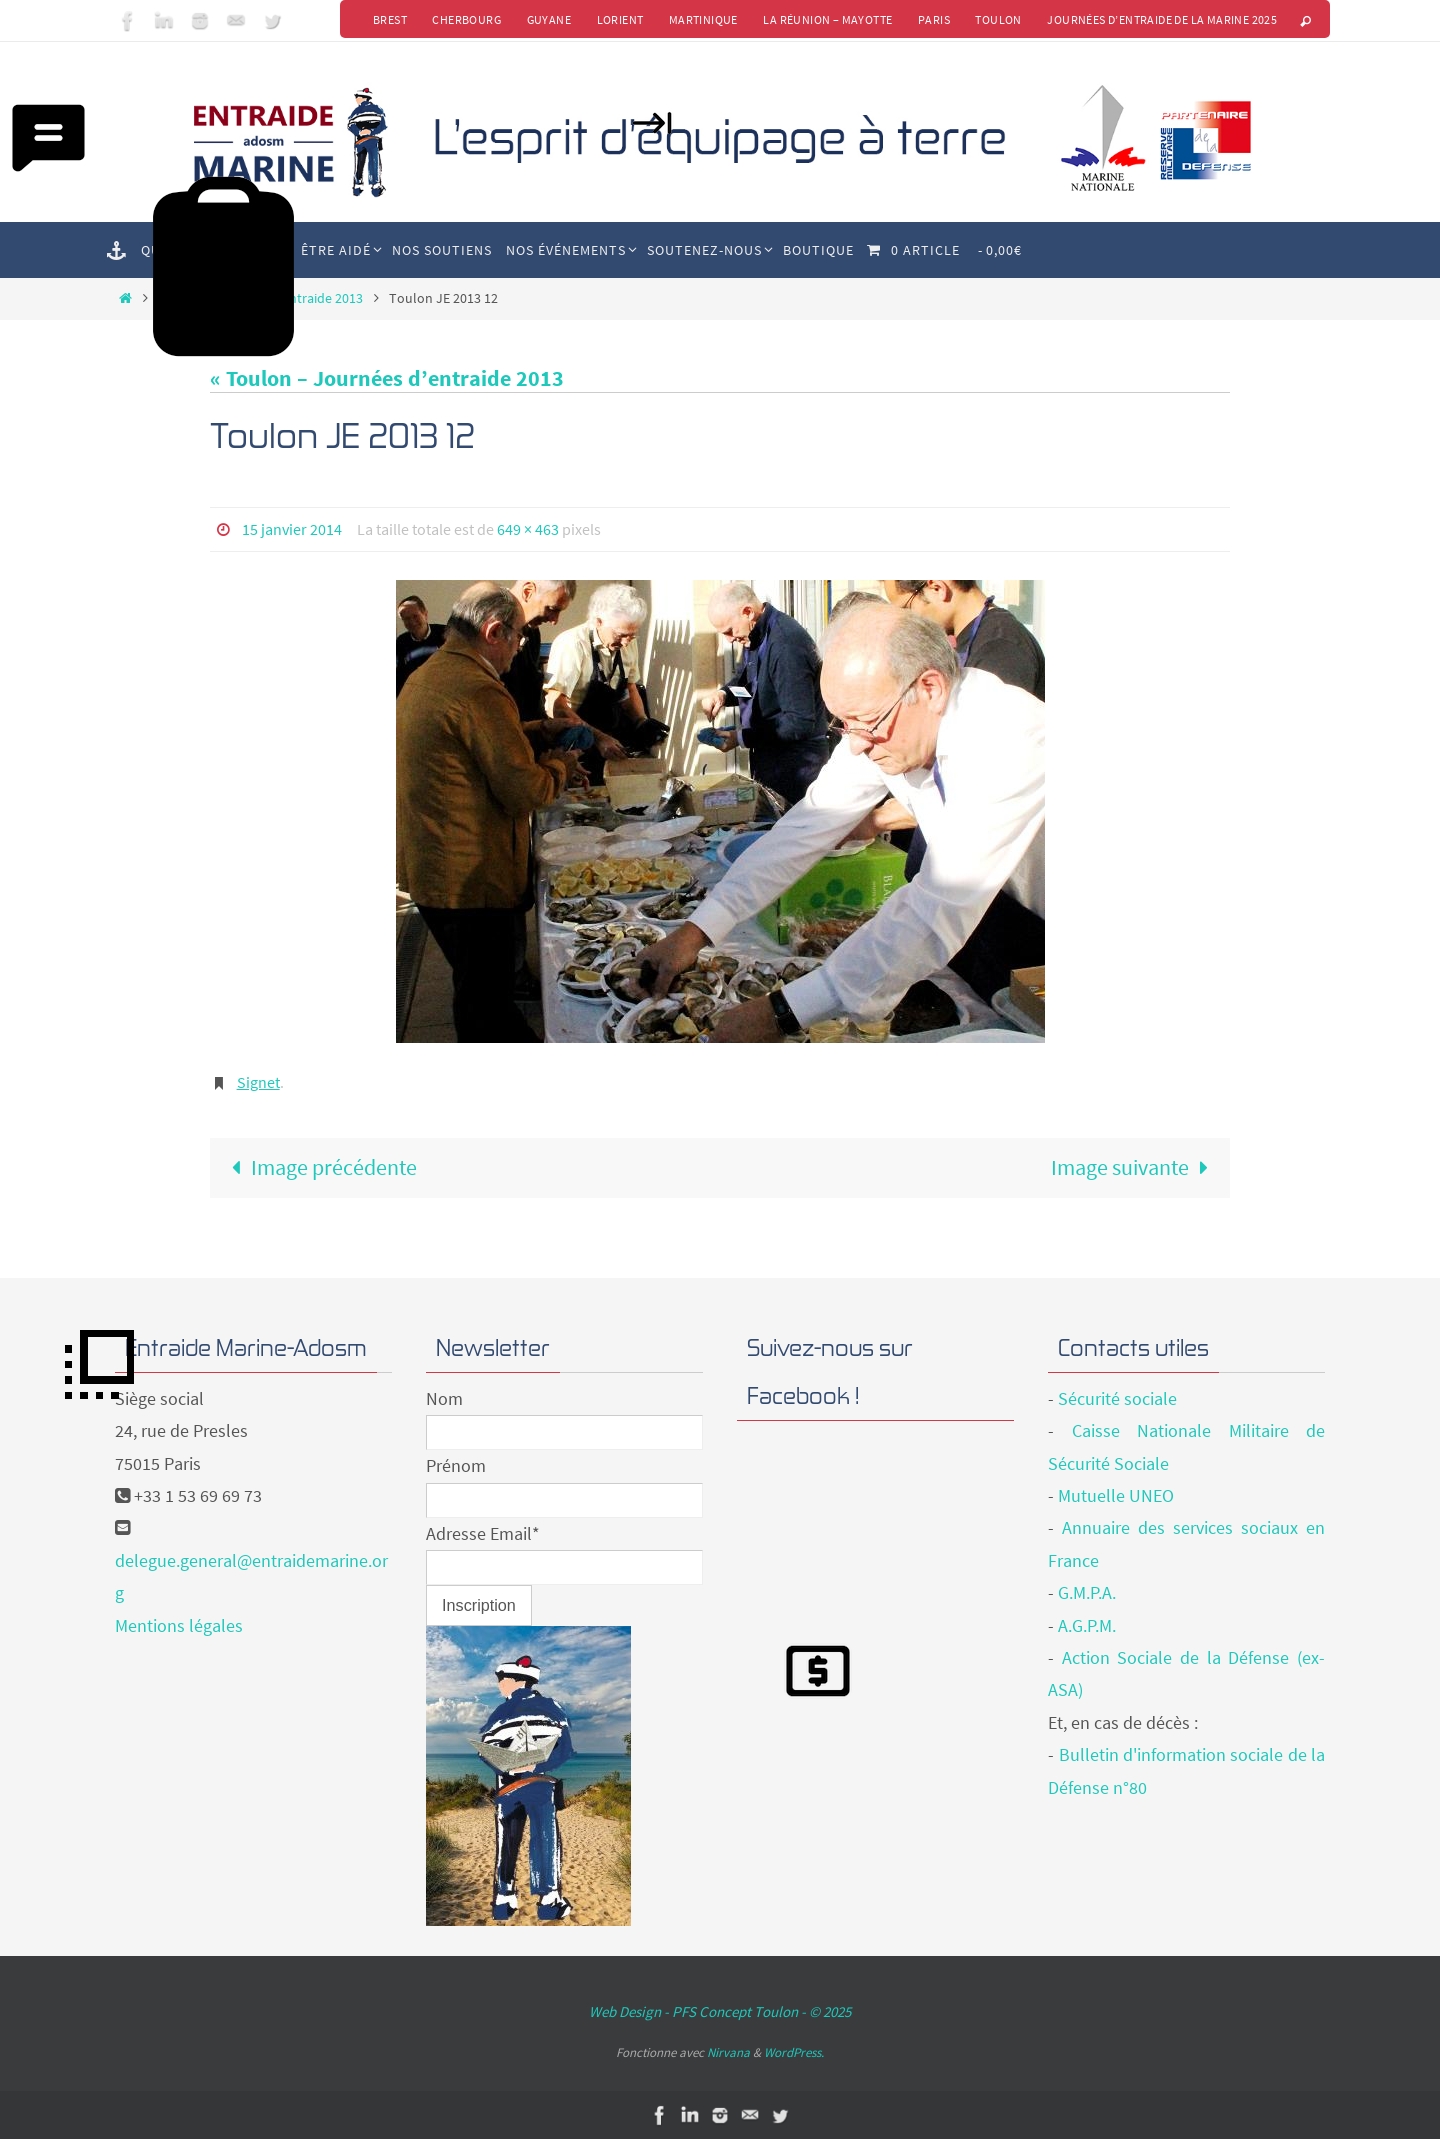  Describe the element at coordinates (818, 1671) in the screenshot. I see `find nearby ATMs or cash machines` at that location.